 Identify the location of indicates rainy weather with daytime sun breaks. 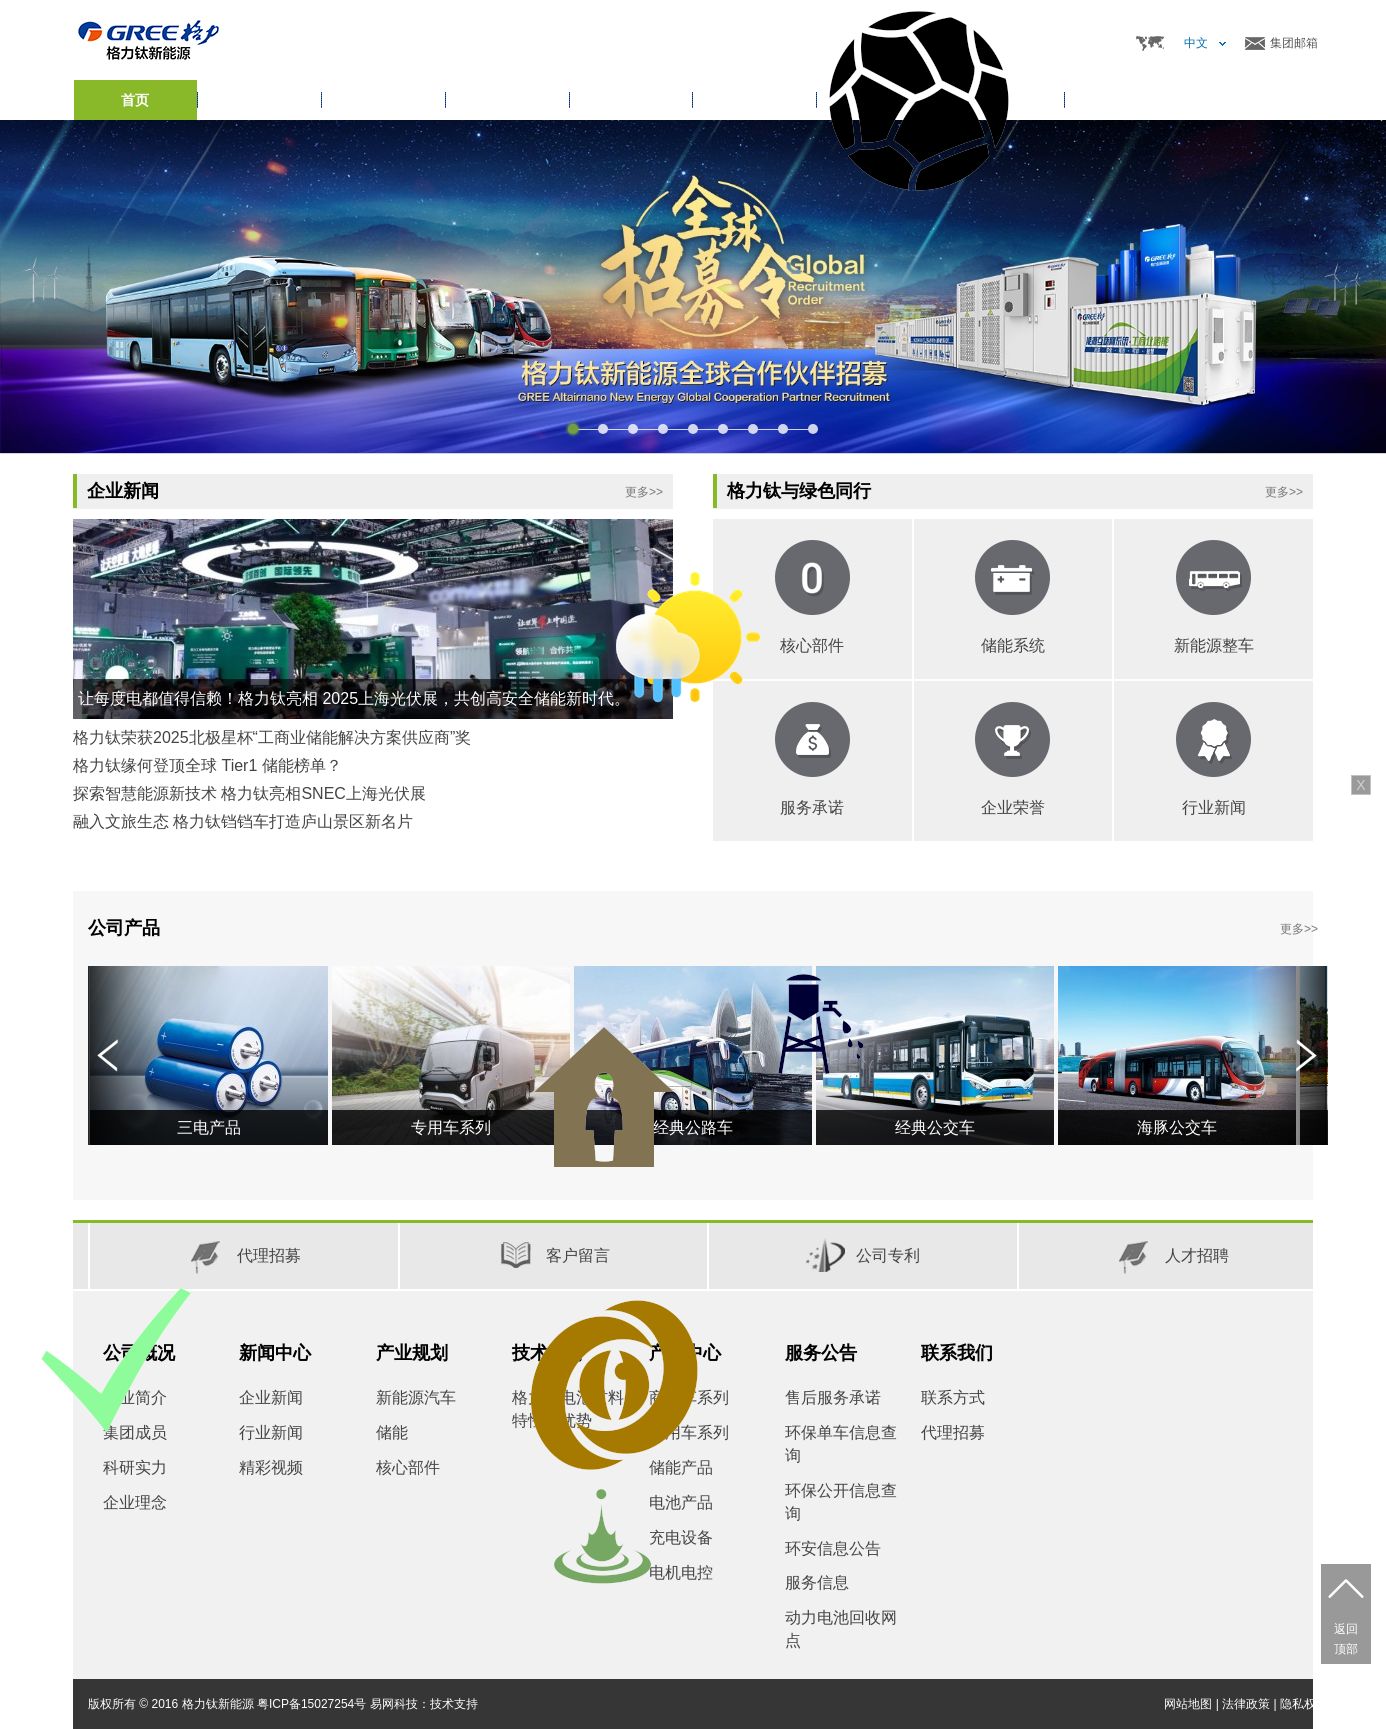
(688, 637).